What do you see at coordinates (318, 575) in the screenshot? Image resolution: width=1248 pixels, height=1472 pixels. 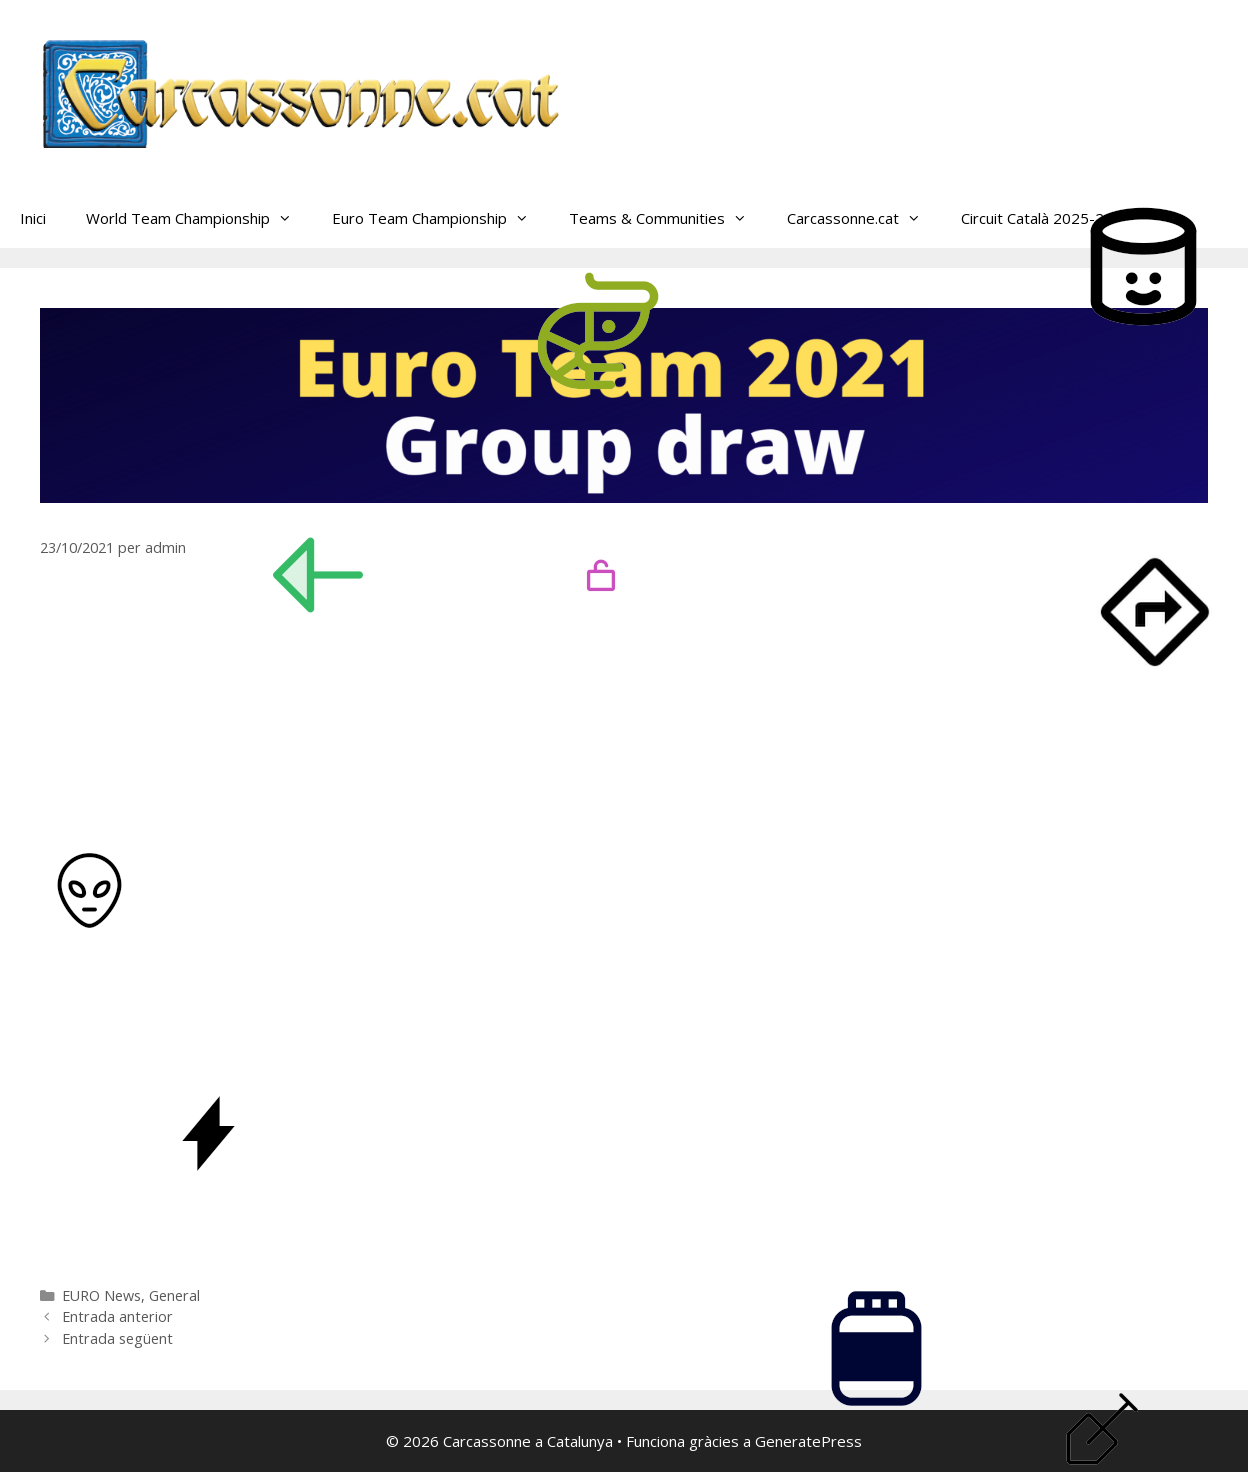 I see `go back to previous screen` at bounding box center [318, 575].